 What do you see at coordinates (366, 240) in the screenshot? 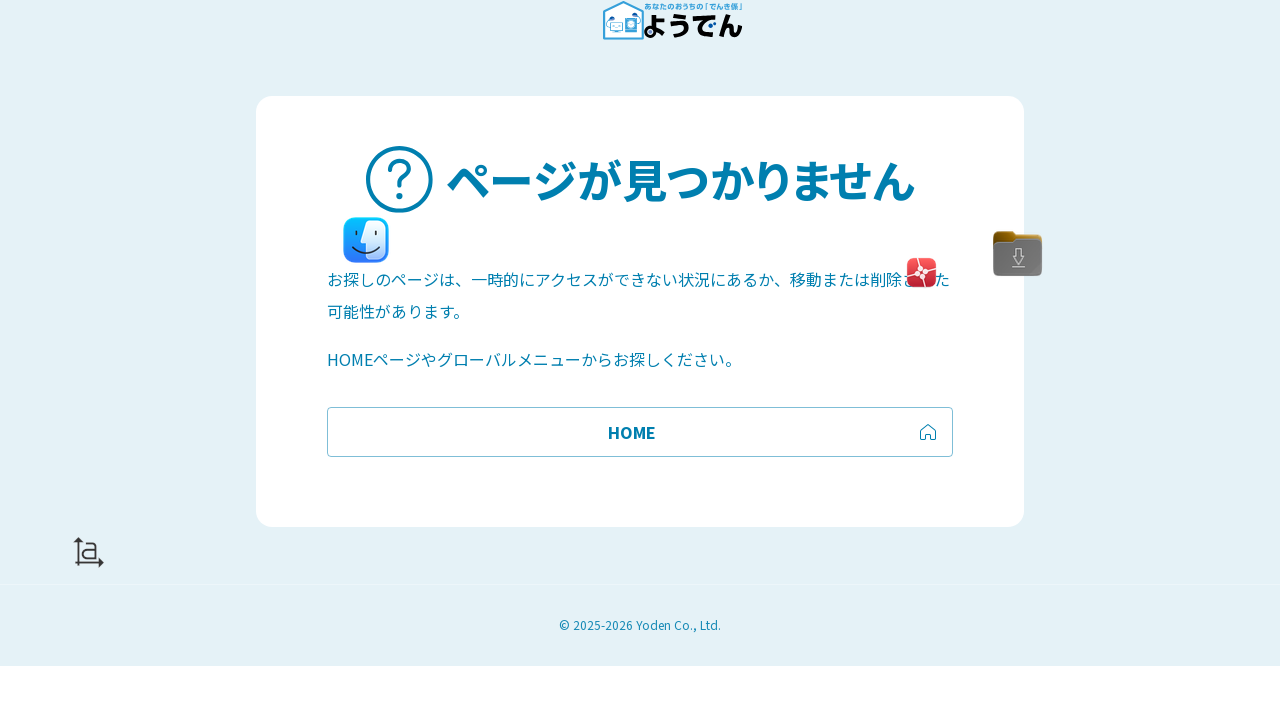
I see `open Finder to browse files and folders` at bounding box center [366, 240].